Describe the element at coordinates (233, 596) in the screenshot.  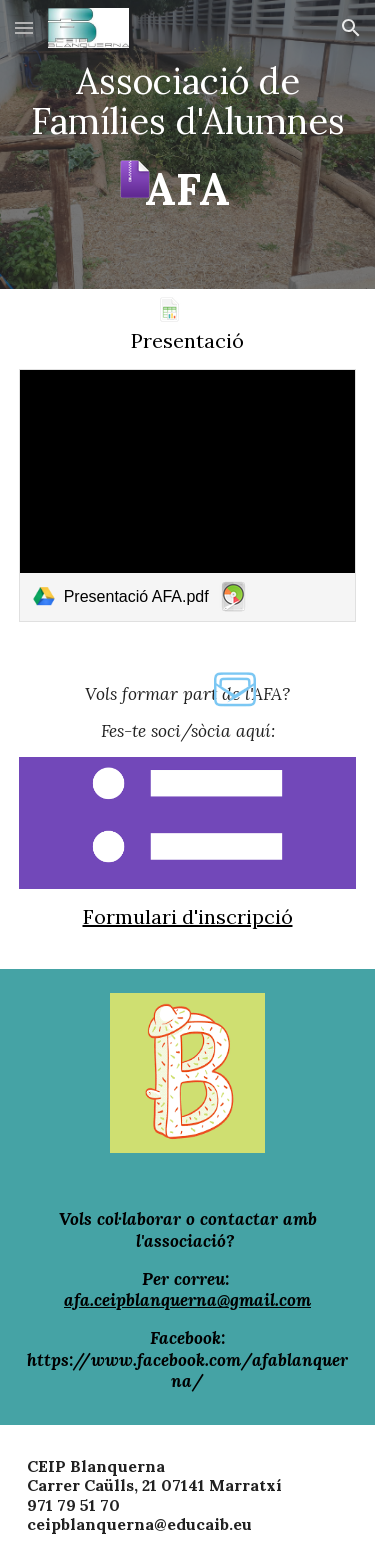
I see `open gparted disk partition manager` at that location.